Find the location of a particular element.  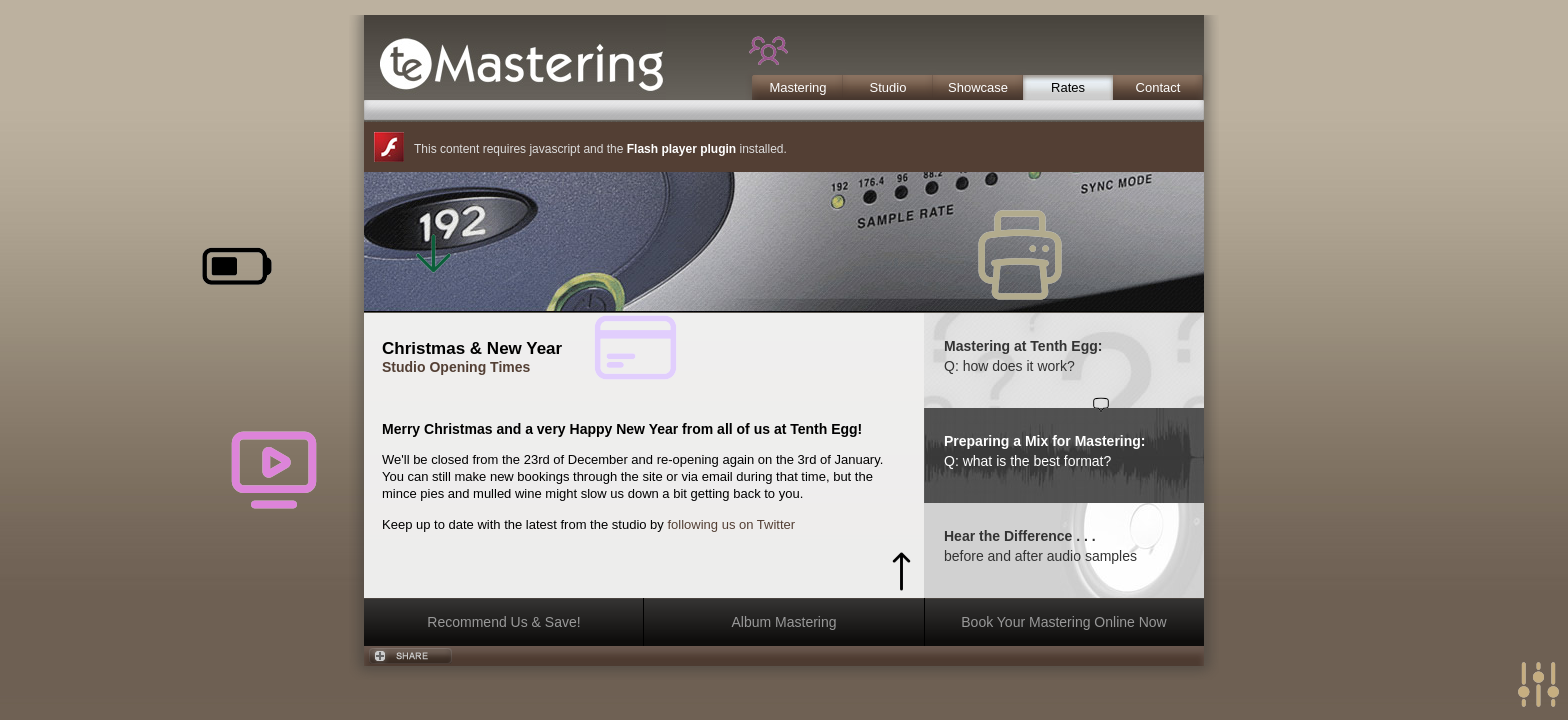

scroll down or view more content is located at coordinates (433, 253).